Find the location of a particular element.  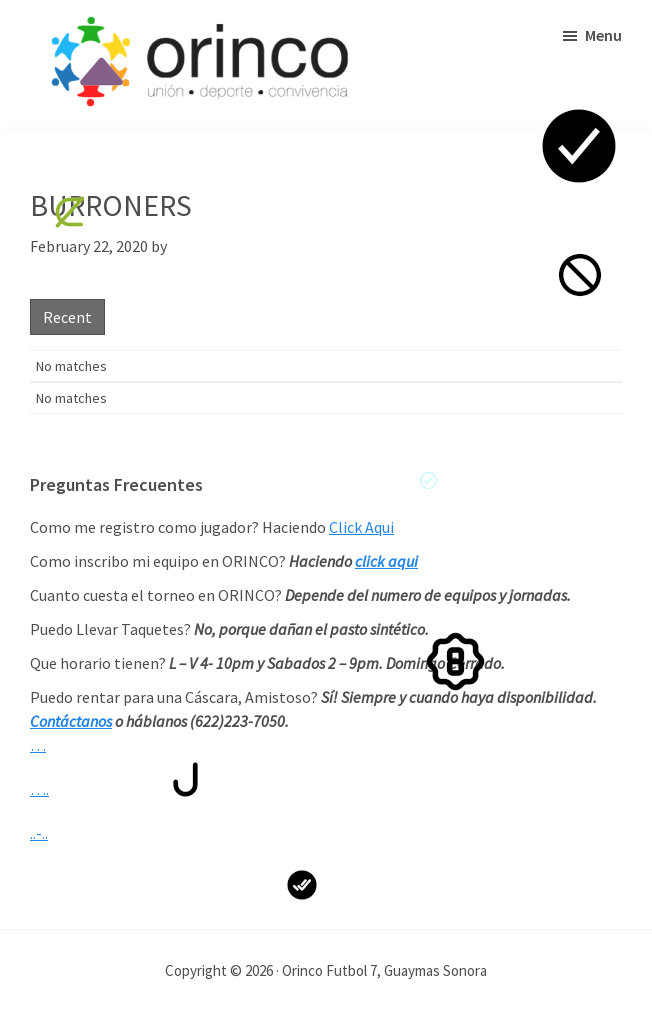

collapse an expanded section or dropdown is located at coordinates (101, 71).